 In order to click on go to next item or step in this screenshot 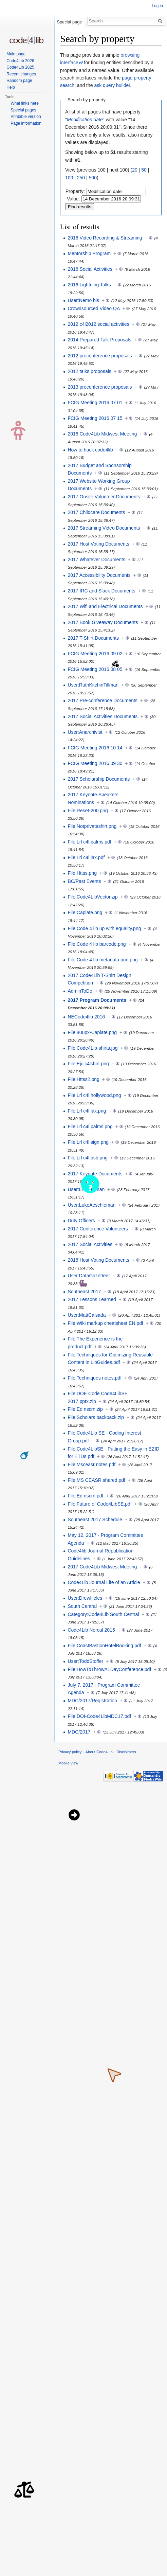, I will do `click(74, 1815)`.